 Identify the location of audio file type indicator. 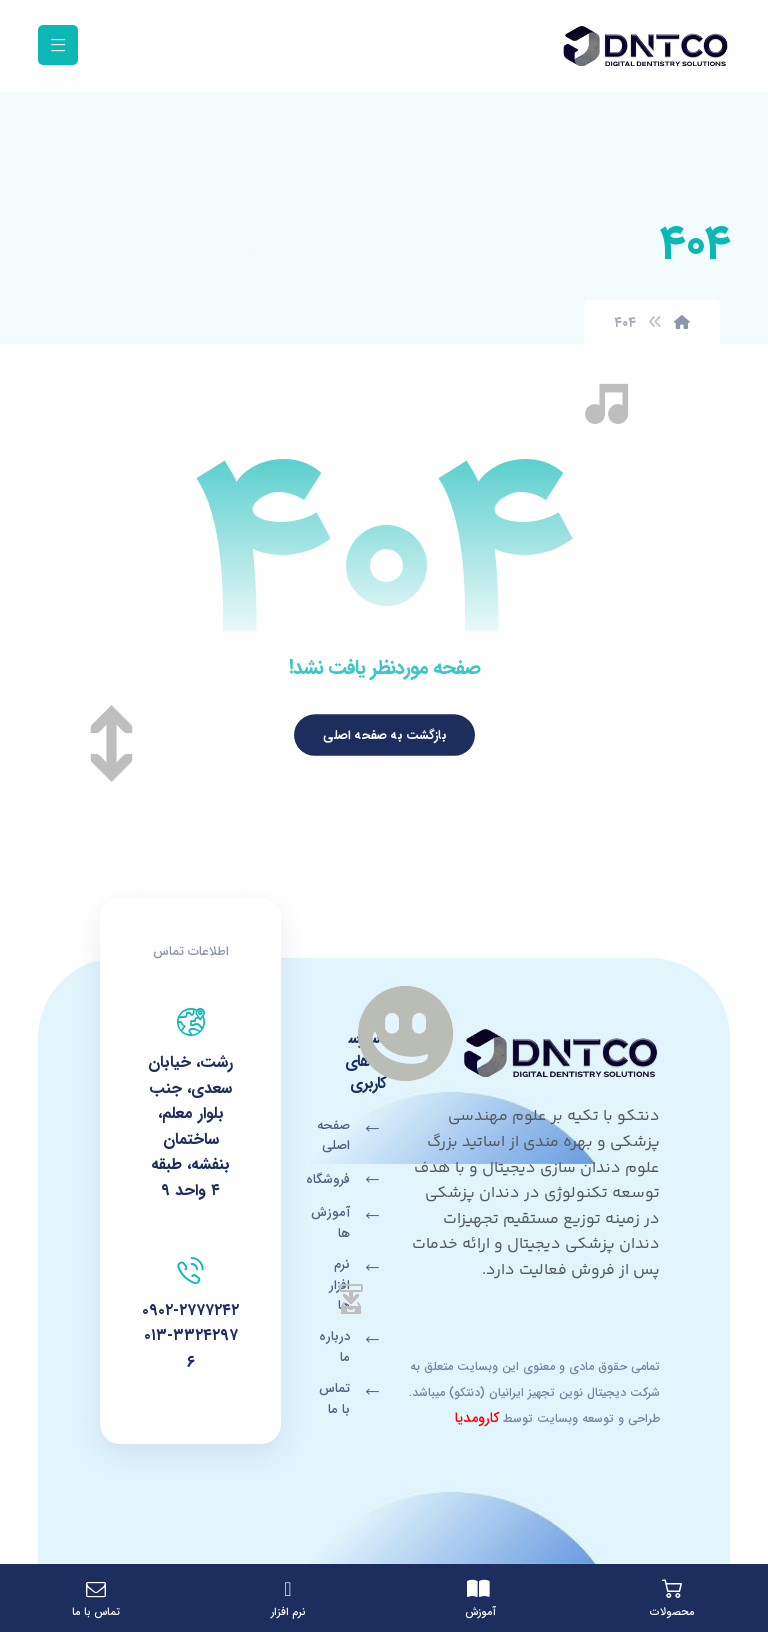
(608, 404).